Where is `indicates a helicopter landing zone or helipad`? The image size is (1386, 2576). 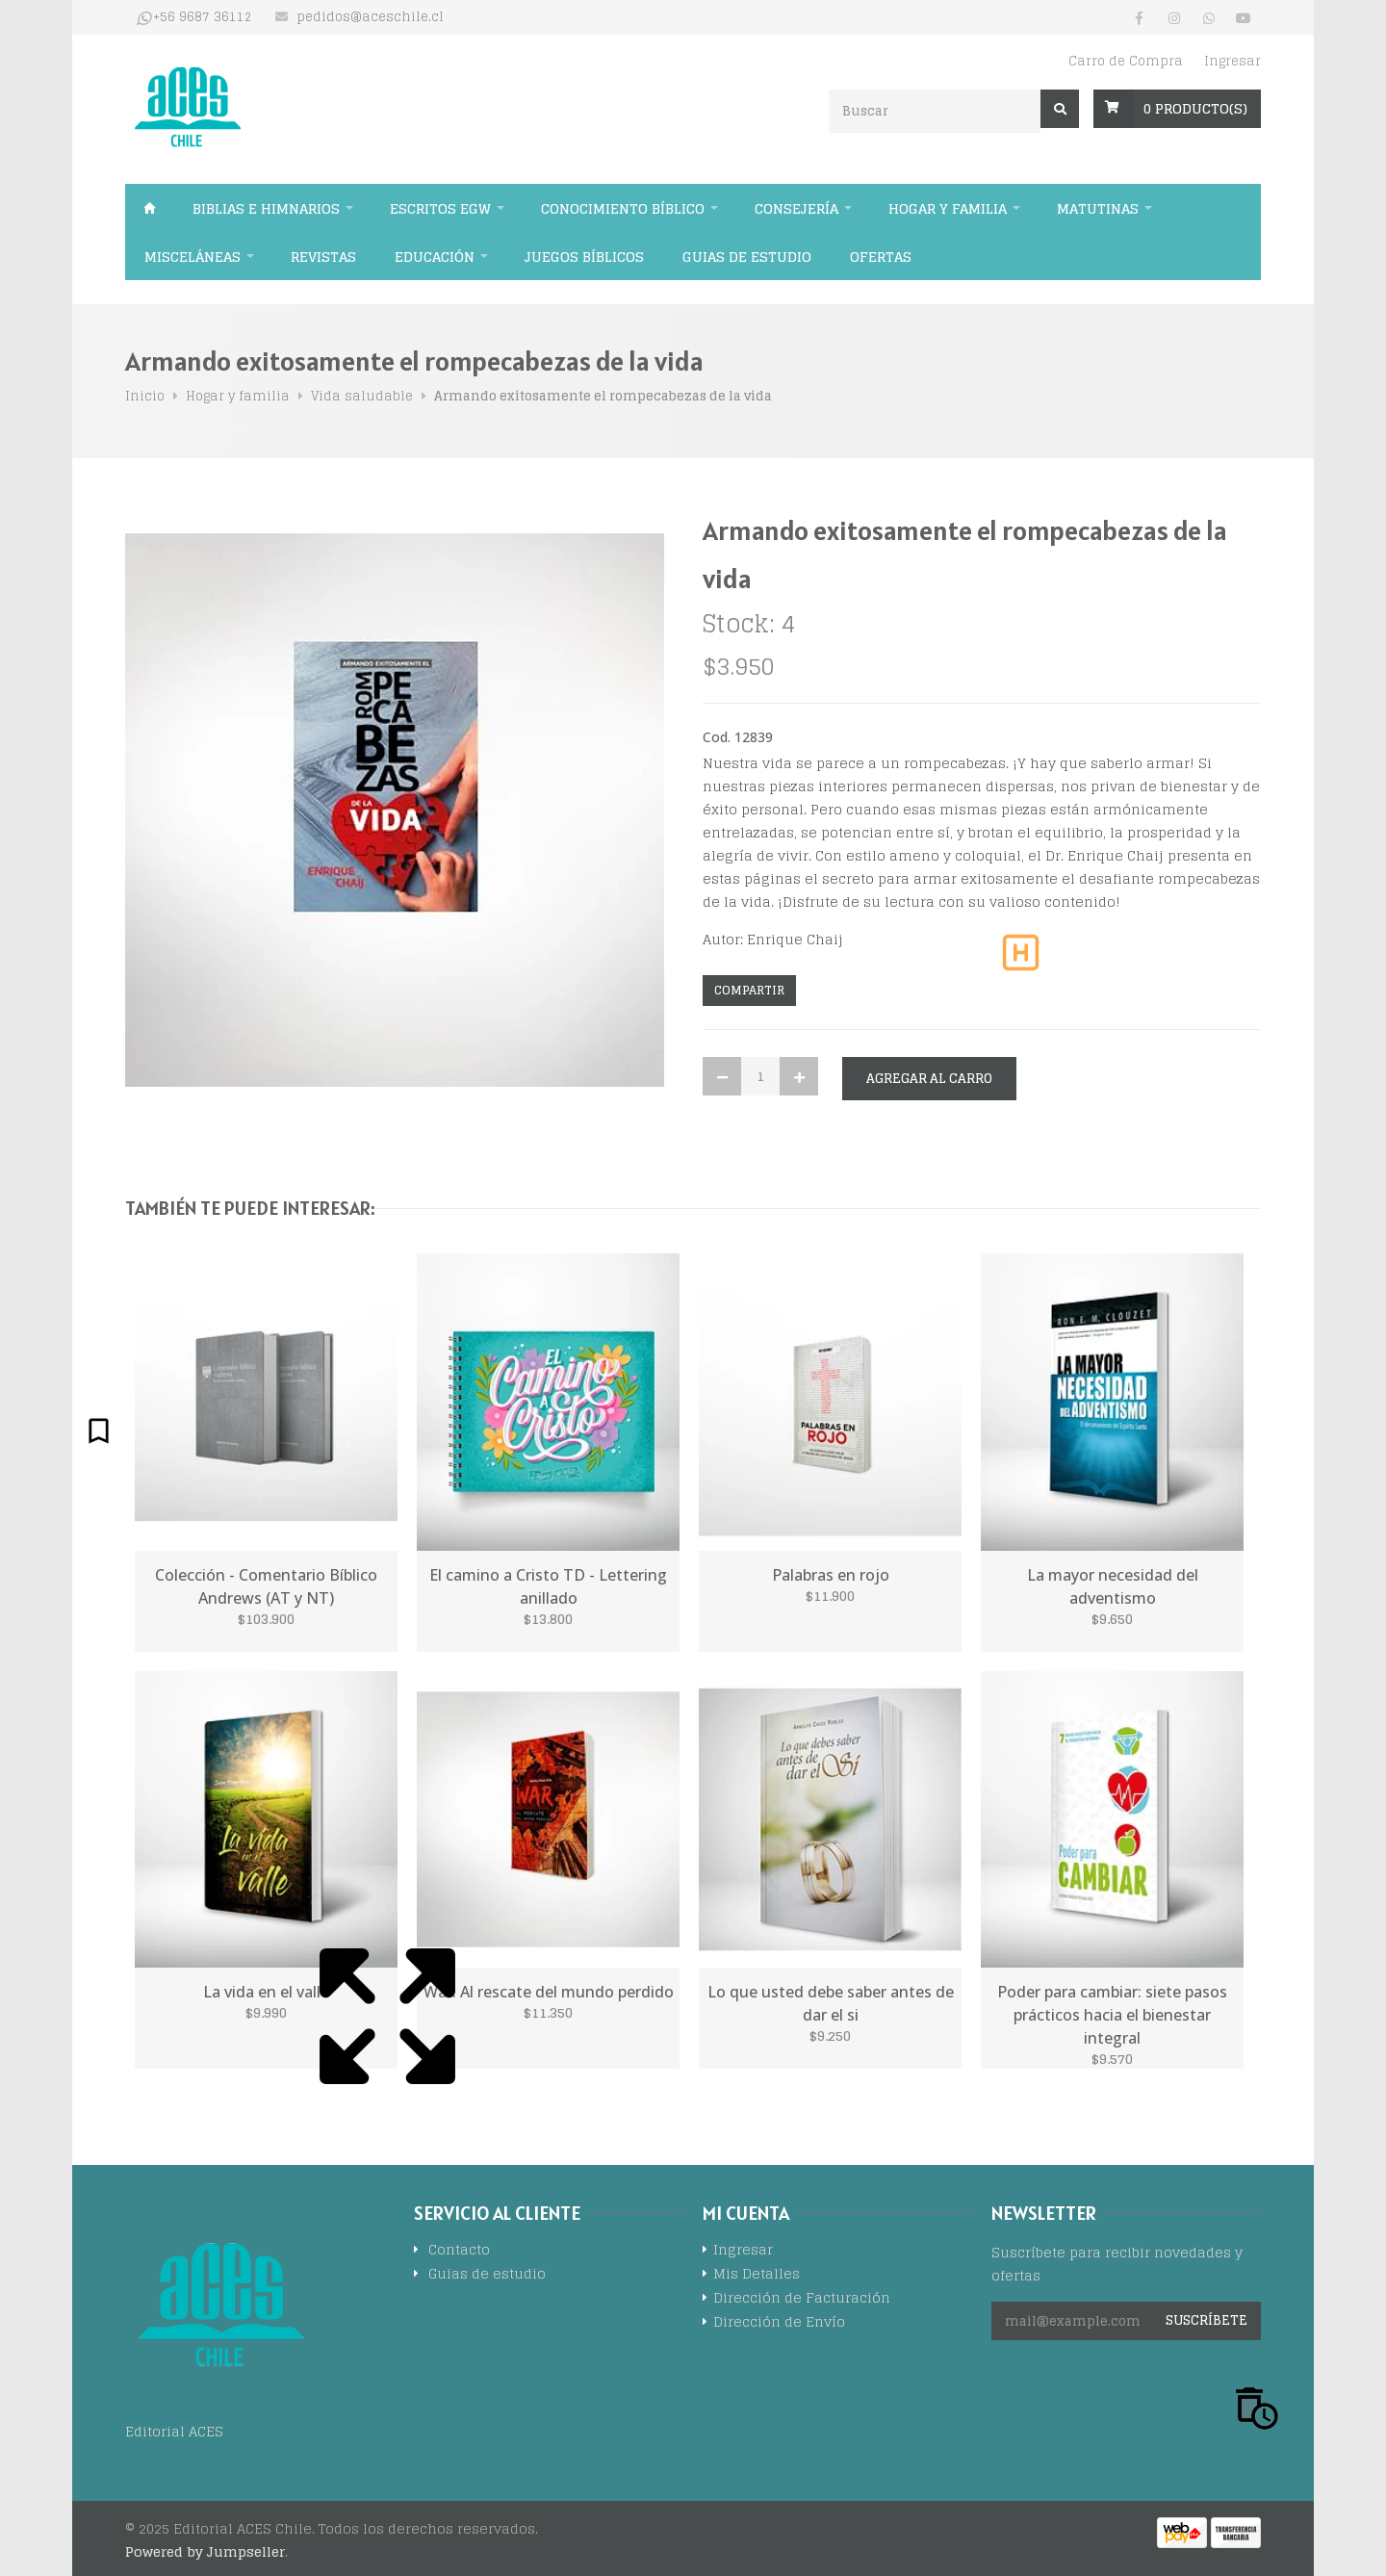 indicates a helicopter landing zone or helipad is located at coordinates (1020, 952).